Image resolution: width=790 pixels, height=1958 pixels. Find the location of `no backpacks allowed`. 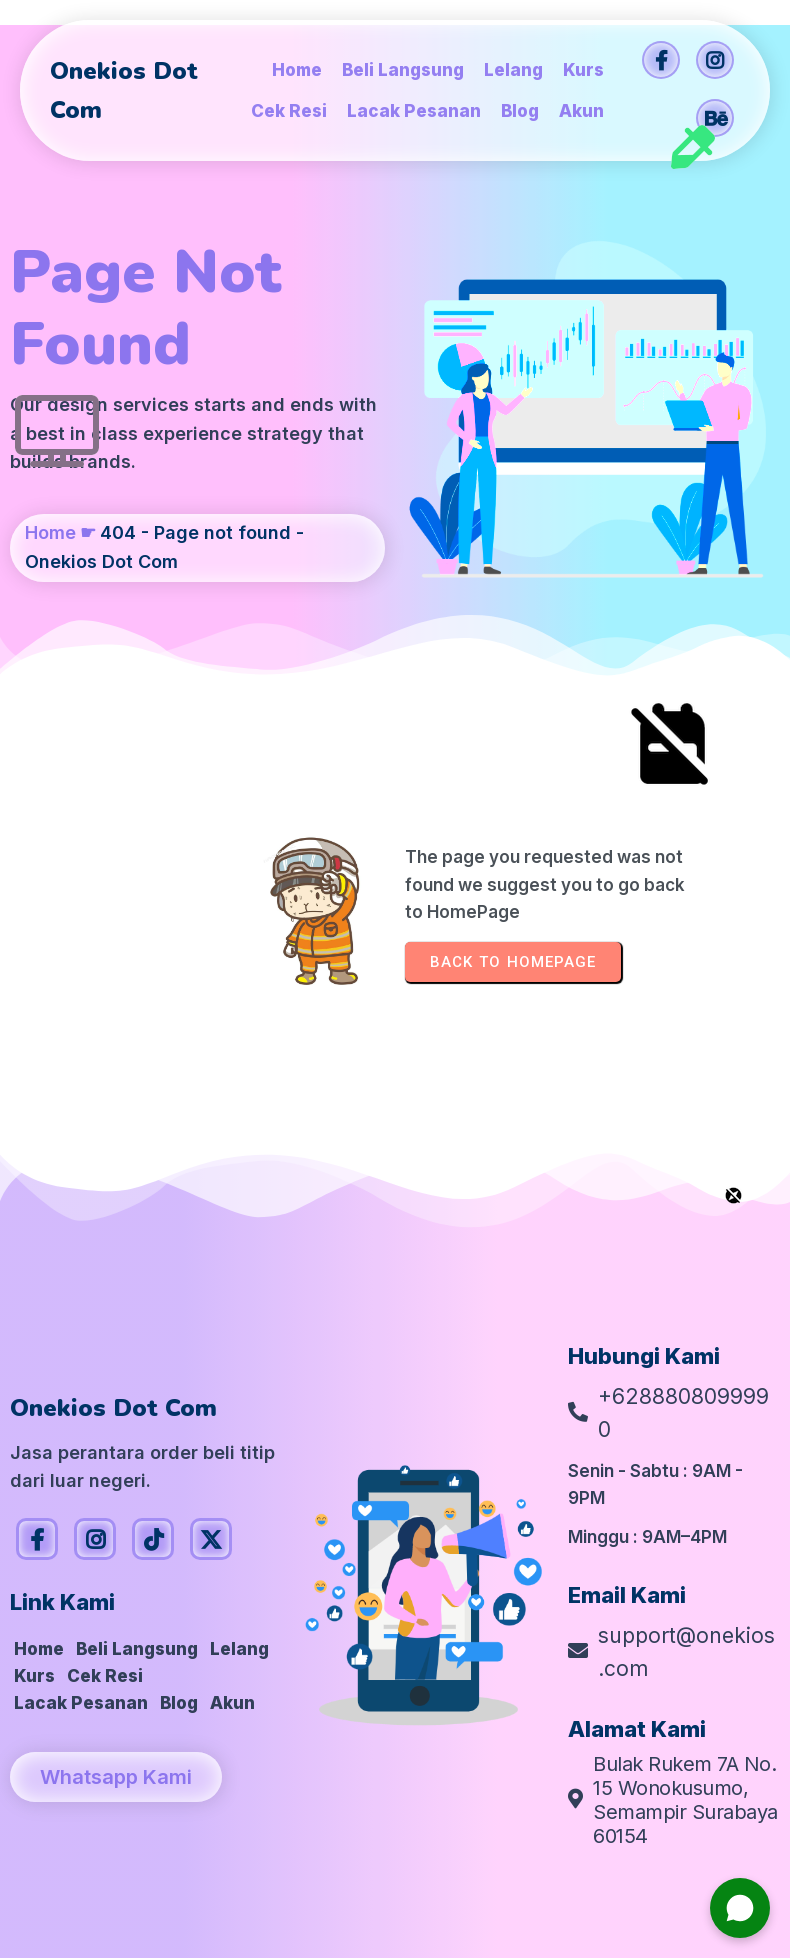

no backpacks allowed is located at coordinates (672, 743).